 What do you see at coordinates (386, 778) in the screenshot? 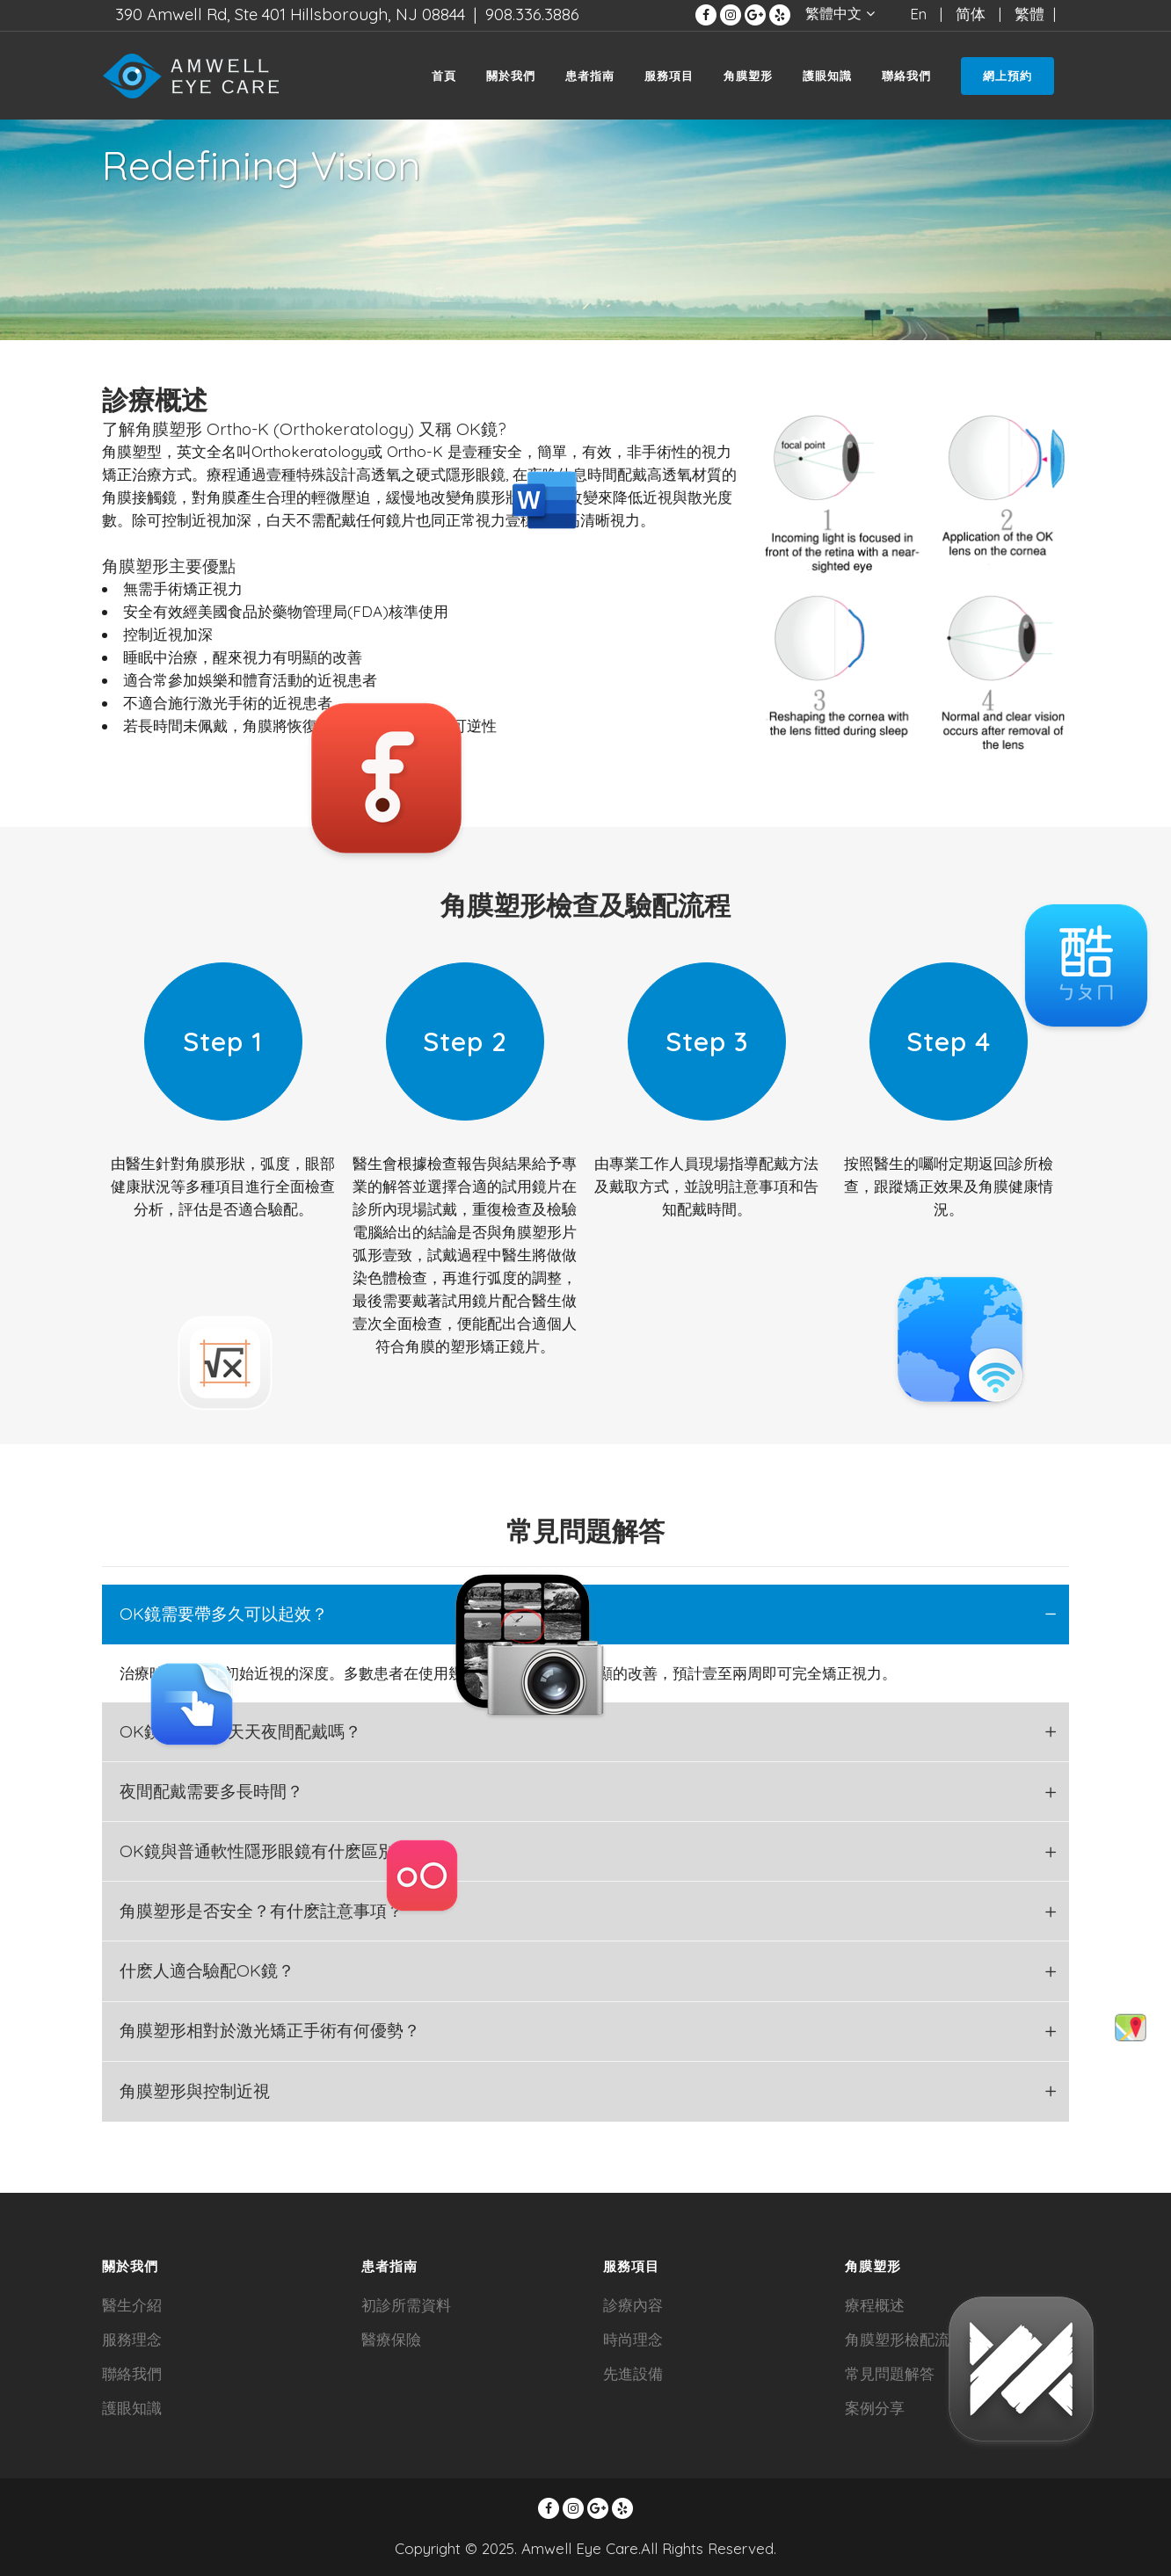
I see `open fritzing electronics design application` at bounding box center [386, 778].